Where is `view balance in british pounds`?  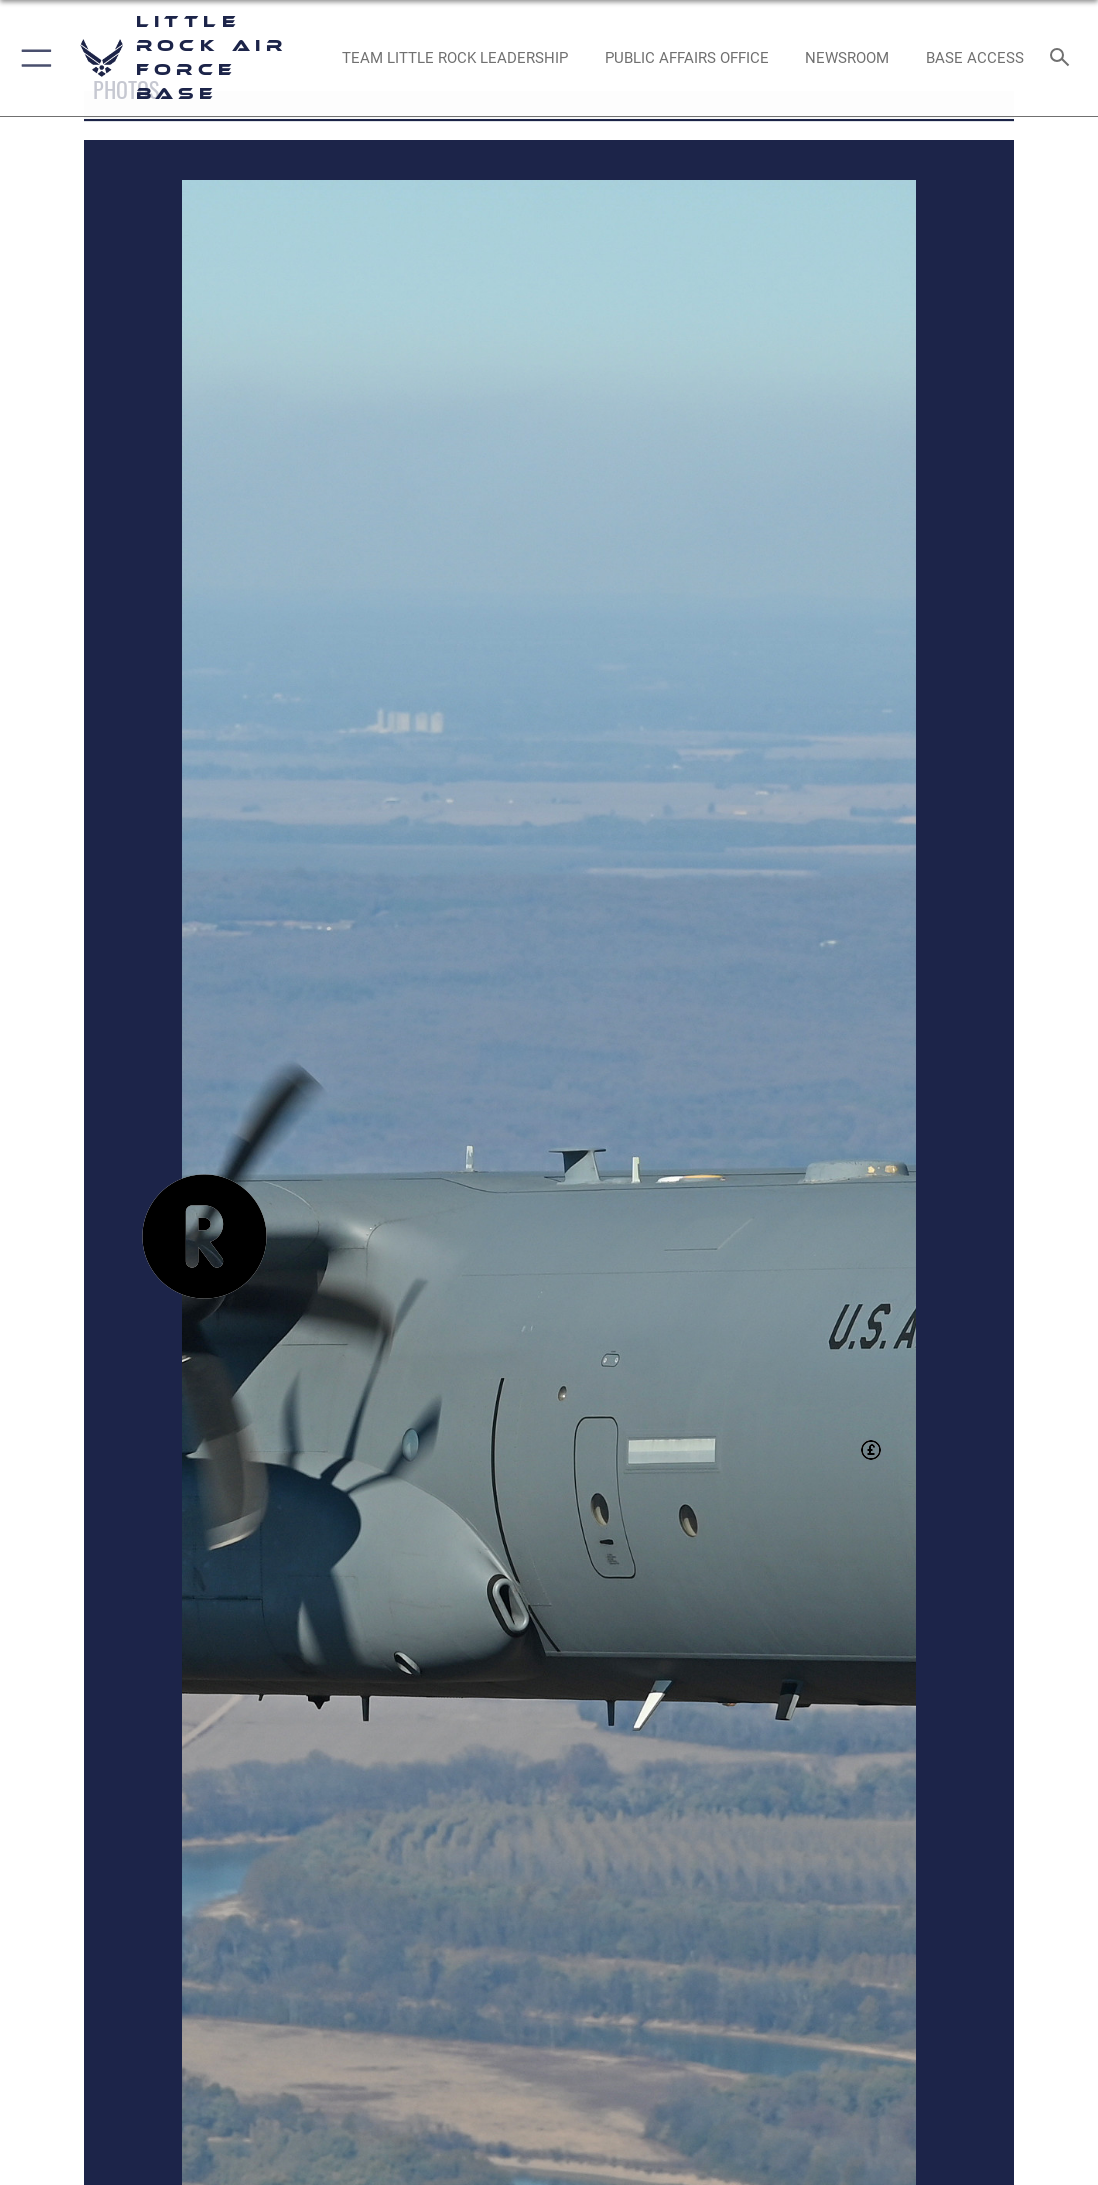
view balance in british pounds is located at coordinates (871, 1450).